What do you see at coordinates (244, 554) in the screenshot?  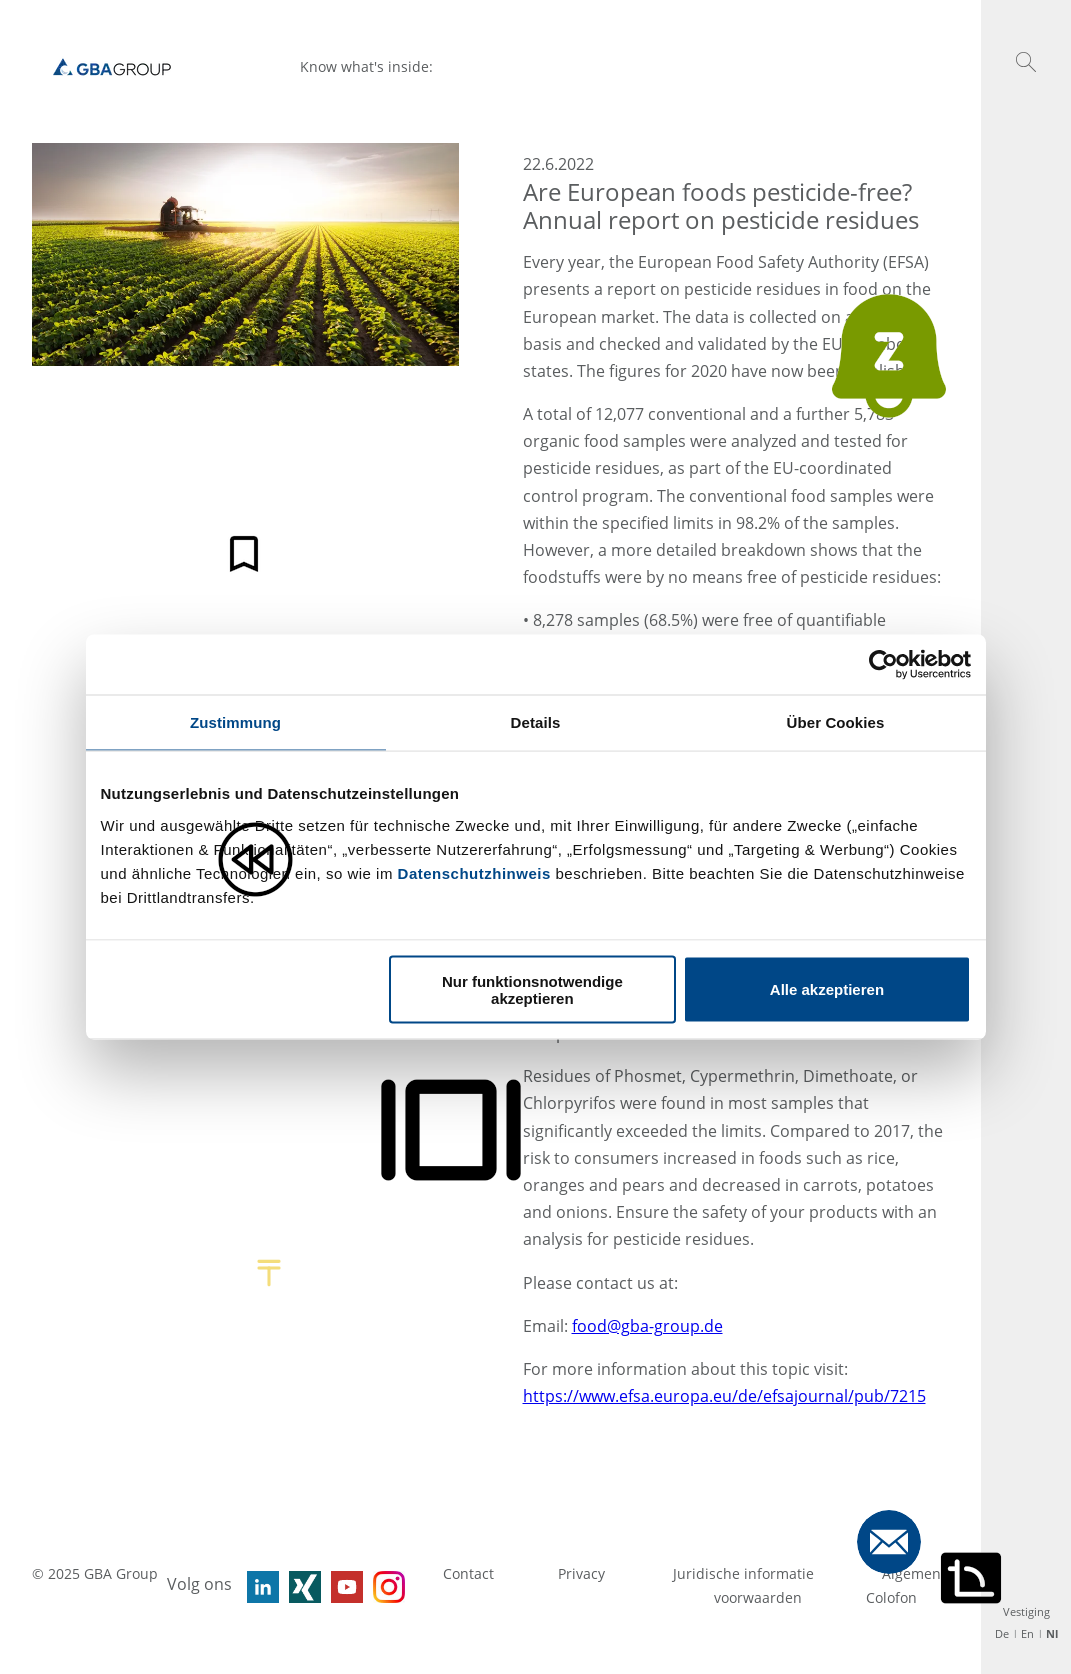 I see `save this item for later` at bounding box center [244, 554].